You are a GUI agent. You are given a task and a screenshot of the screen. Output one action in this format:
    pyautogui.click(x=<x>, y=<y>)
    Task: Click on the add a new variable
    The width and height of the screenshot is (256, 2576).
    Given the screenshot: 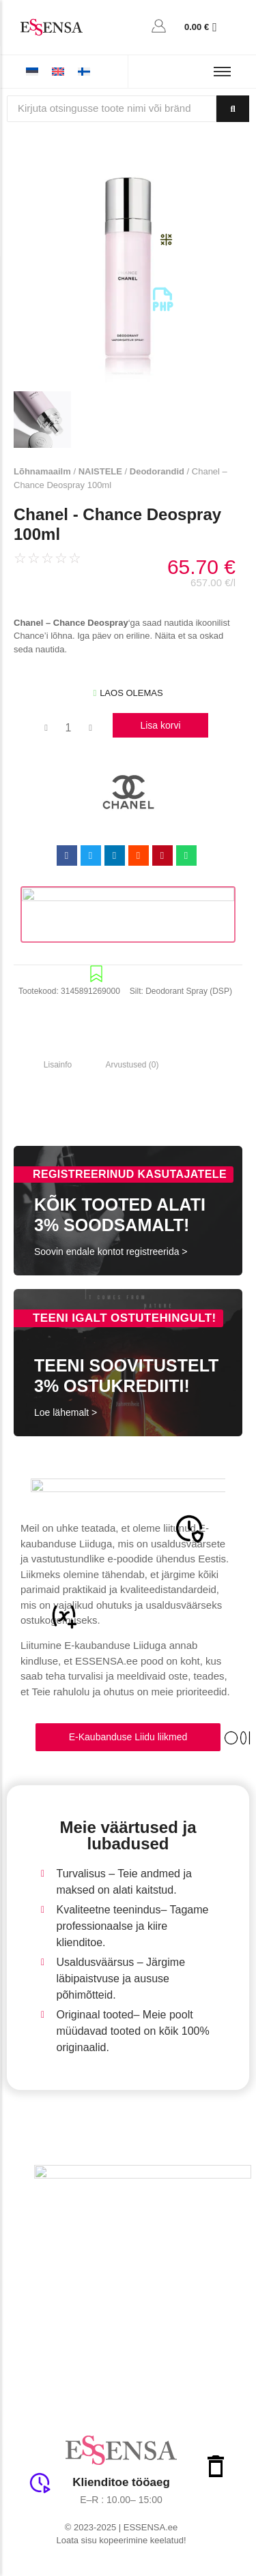 What is the action you would take?
    pyautogui.click(x=63, y=1616)
    